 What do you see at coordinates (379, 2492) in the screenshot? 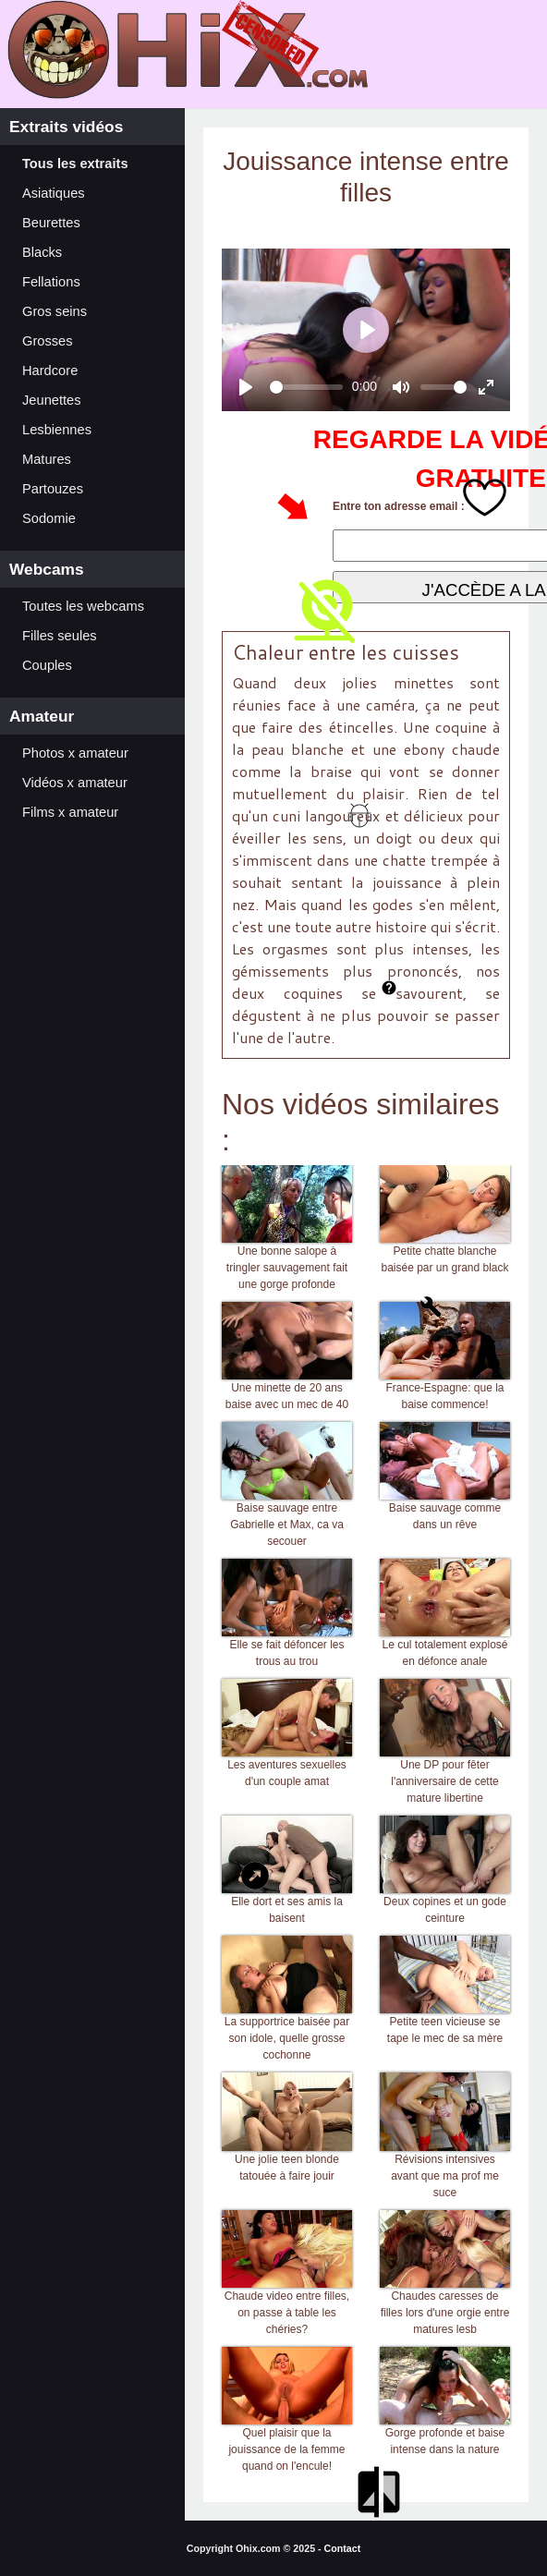
I see `compare two images side by side` at bounding box center [379, 2492].